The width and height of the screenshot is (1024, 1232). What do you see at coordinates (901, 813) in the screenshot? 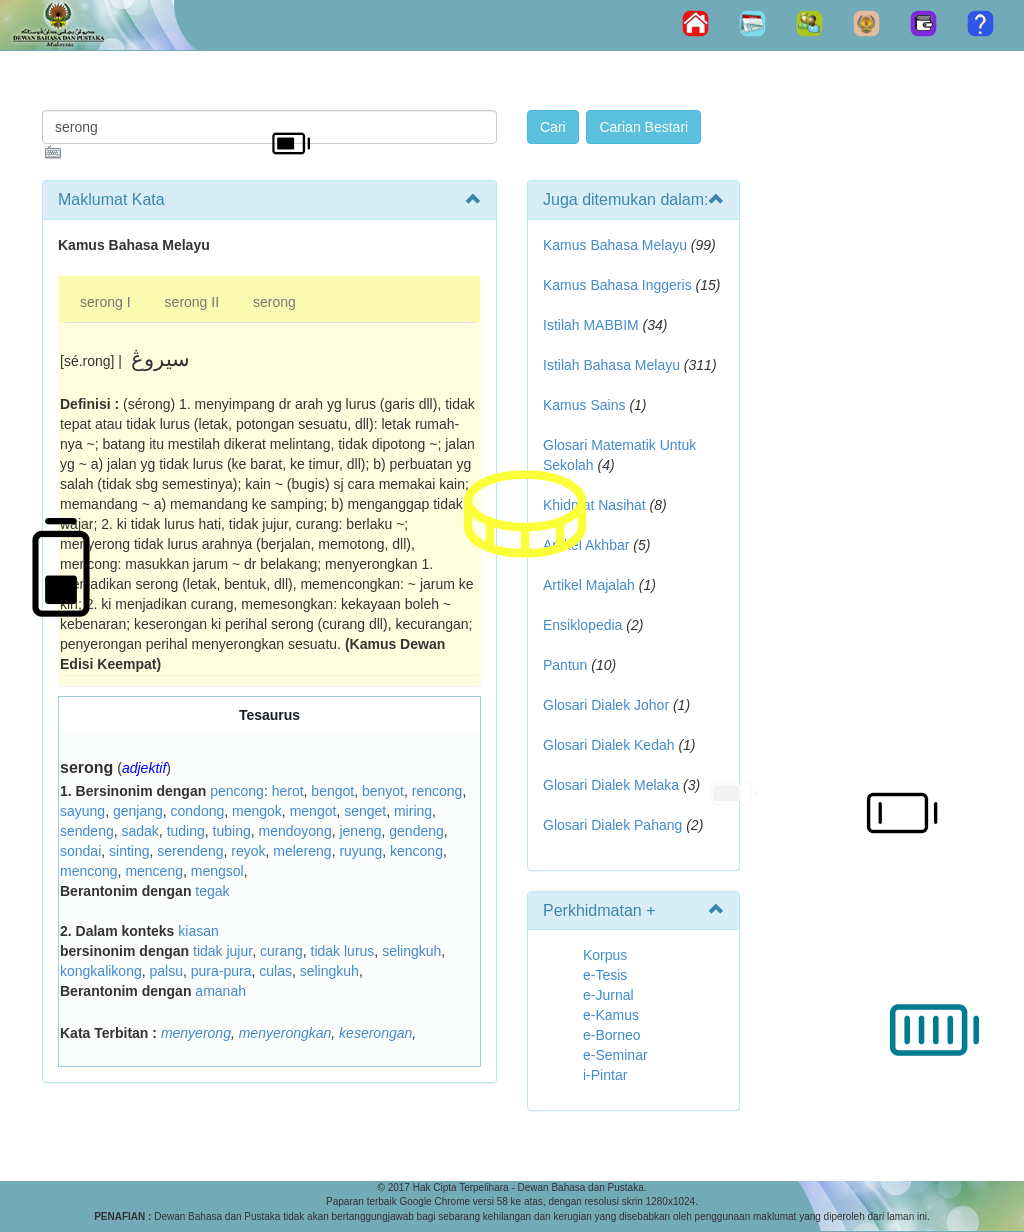
I see `indicates low battery level` at bounding box center [901, 813].